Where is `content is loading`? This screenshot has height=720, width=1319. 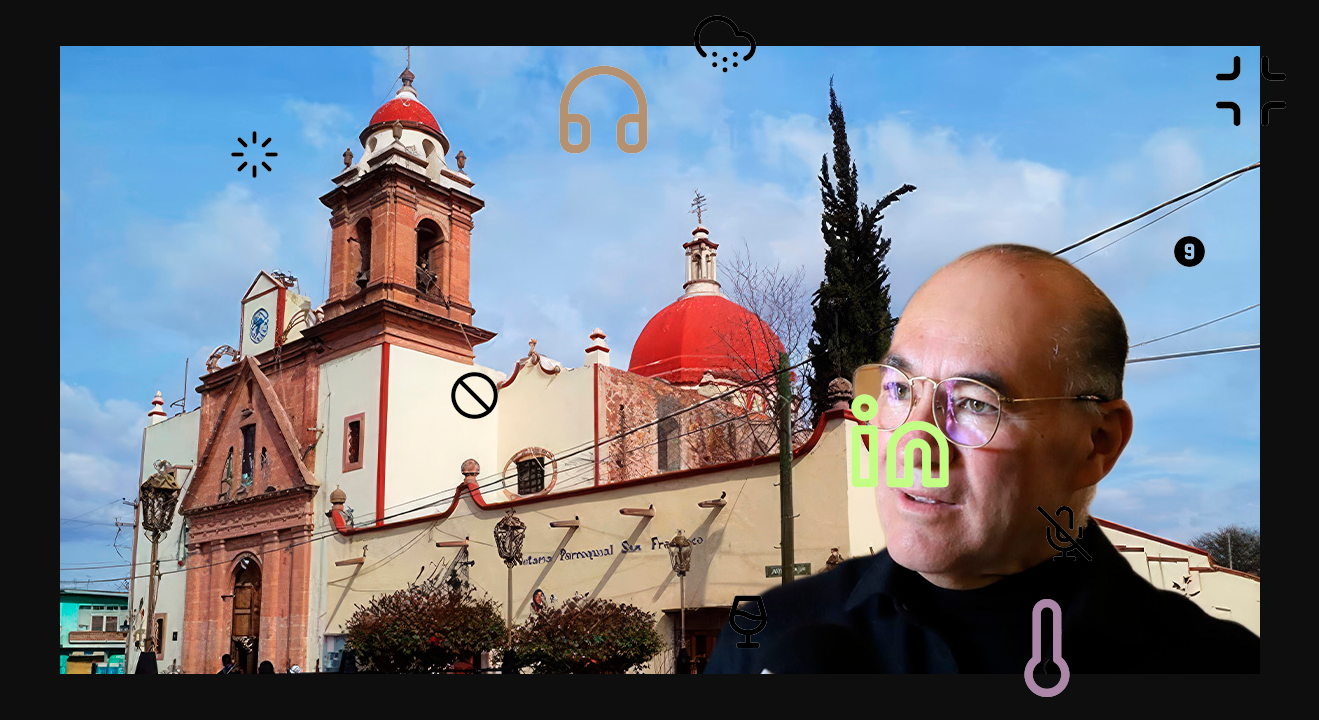 content is loading is located at coordinates (254, 154).